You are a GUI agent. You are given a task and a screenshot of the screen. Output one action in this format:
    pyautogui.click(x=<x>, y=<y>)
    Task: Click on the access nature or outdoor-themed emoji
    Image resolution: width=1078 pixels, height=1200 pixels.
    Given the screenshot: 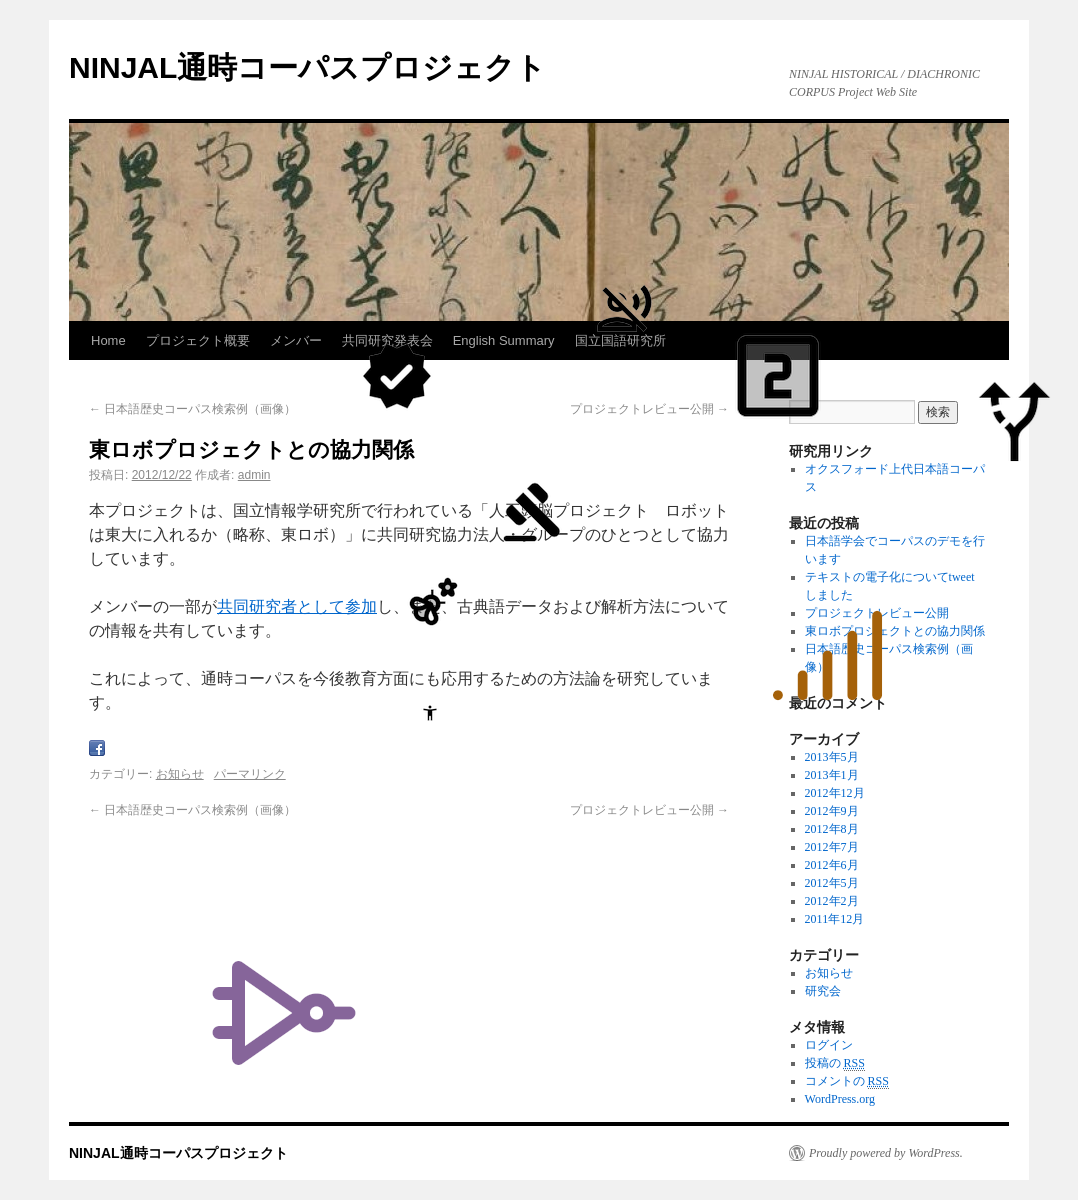 What is the action you would take?
    pyautogui.click(x=433, y=601)
    